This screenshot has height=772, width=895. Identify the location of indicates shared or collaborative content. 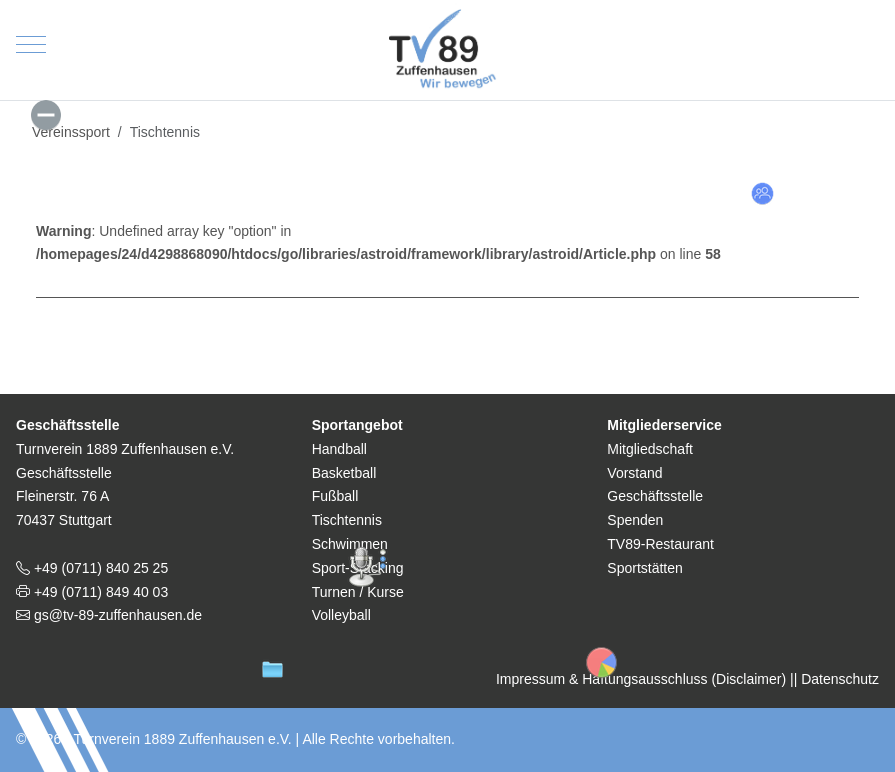
(762, 193).